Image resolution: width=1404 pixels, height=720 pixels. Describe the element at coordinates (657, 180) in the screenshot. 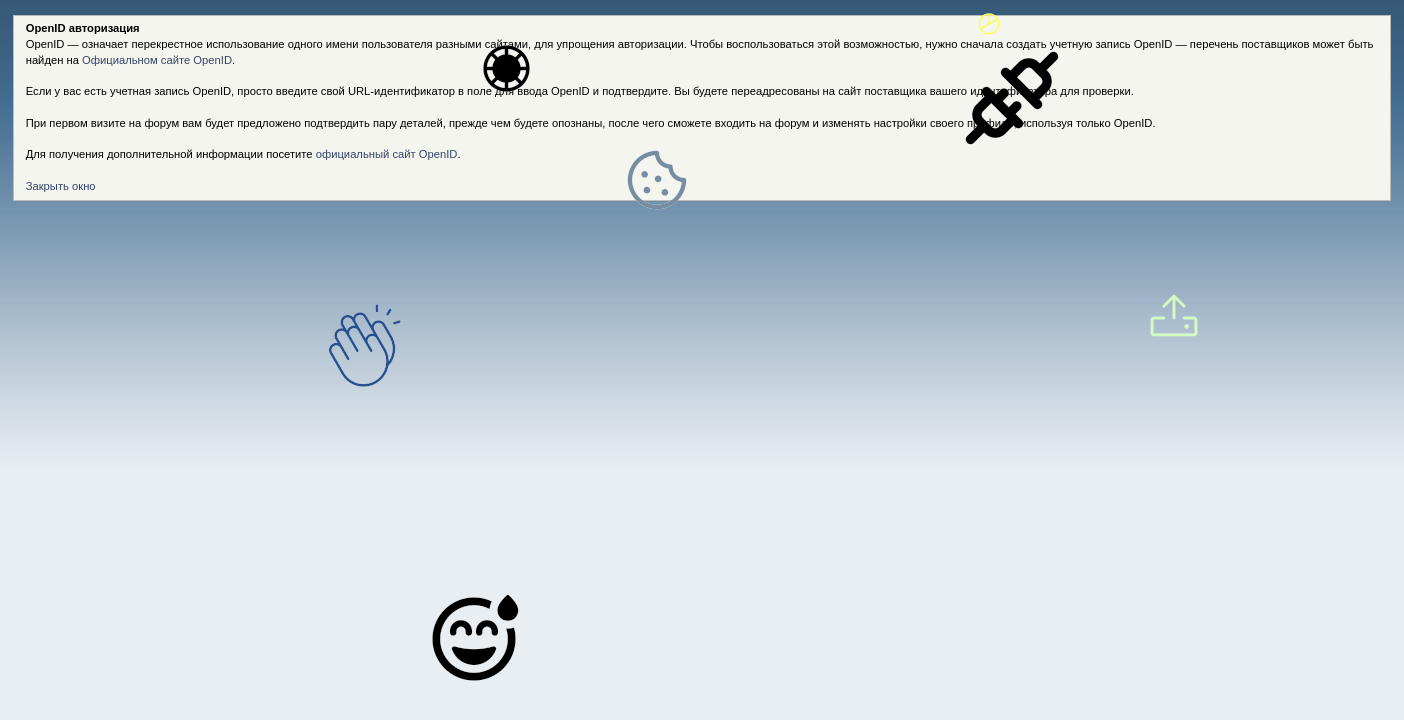

I see `manage cookie preferences and privacy settings` at that location.